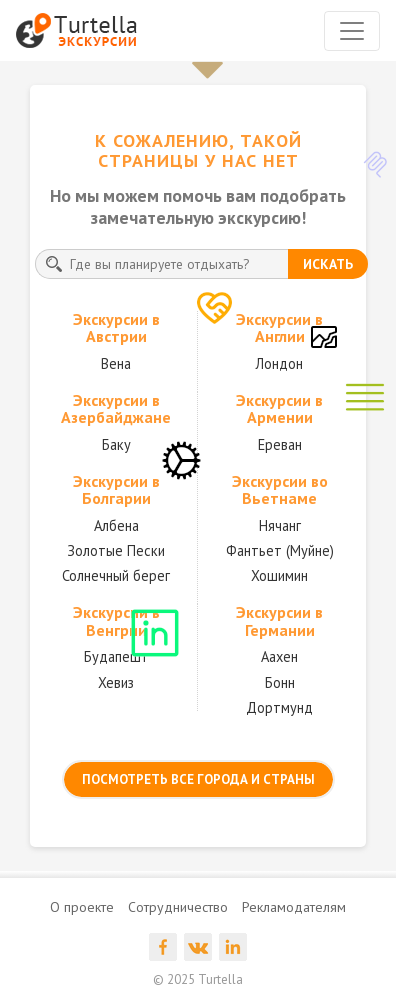 Image resolution: width=396 pixels, height=998 pixels. Describe the element at coordinates (324, 337) in the screenshot. I see `indicates a broken or corrupted image file` at that location.